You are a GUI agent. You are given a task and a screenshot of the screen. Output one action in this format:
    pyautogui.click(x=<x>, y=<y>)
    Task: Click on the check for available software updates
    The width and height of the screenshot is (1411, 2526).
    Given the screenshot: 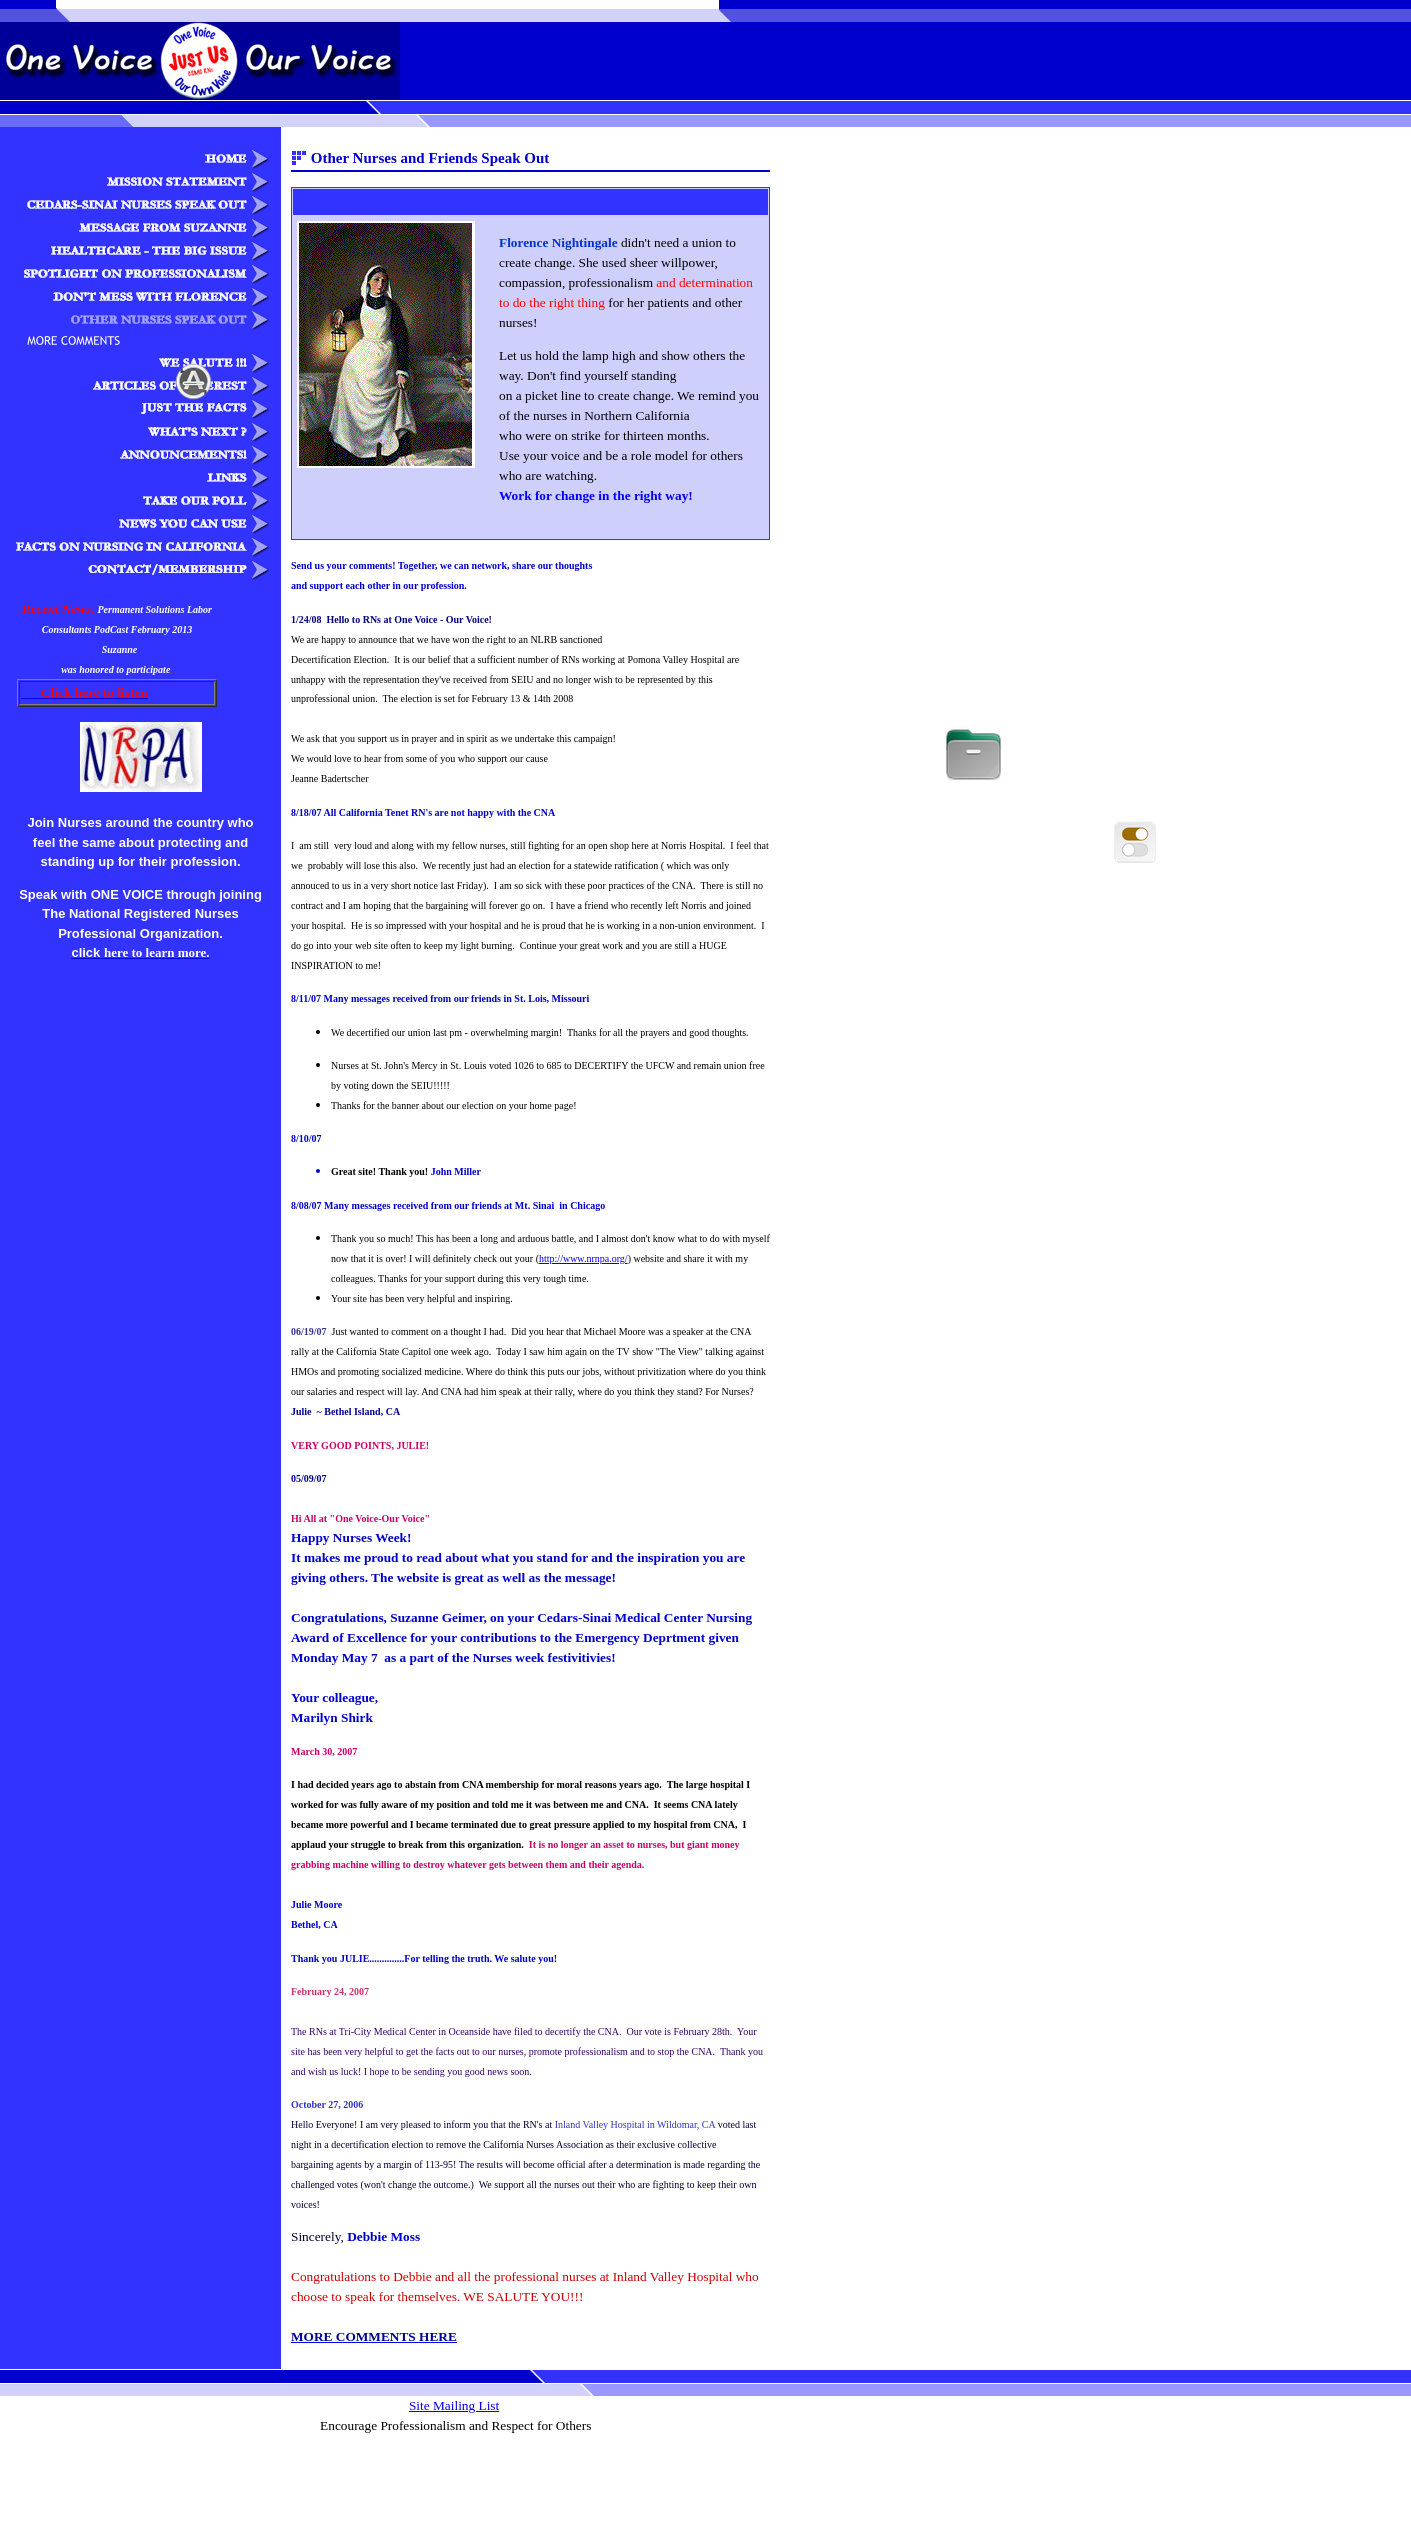 What is the action you would take?
    pyautogui.click(x=193, y=381)
    